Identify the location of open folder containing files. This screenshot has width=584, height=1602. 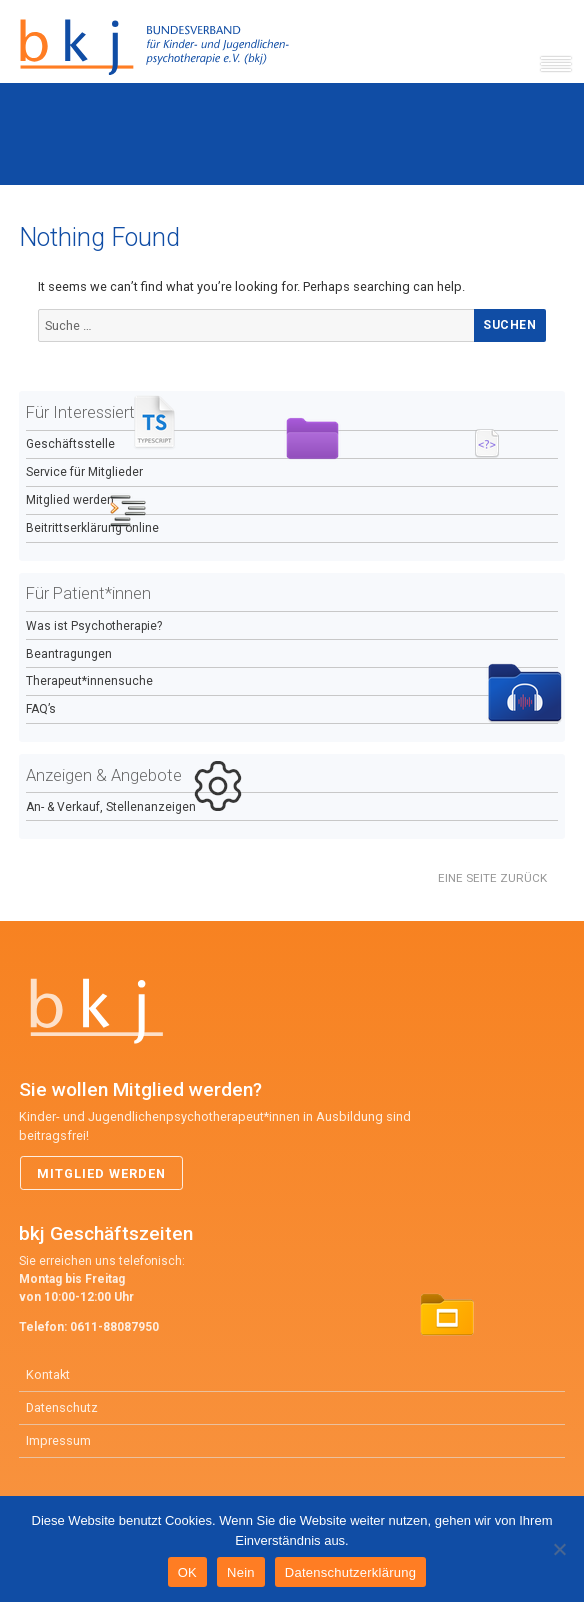
(312, 438).